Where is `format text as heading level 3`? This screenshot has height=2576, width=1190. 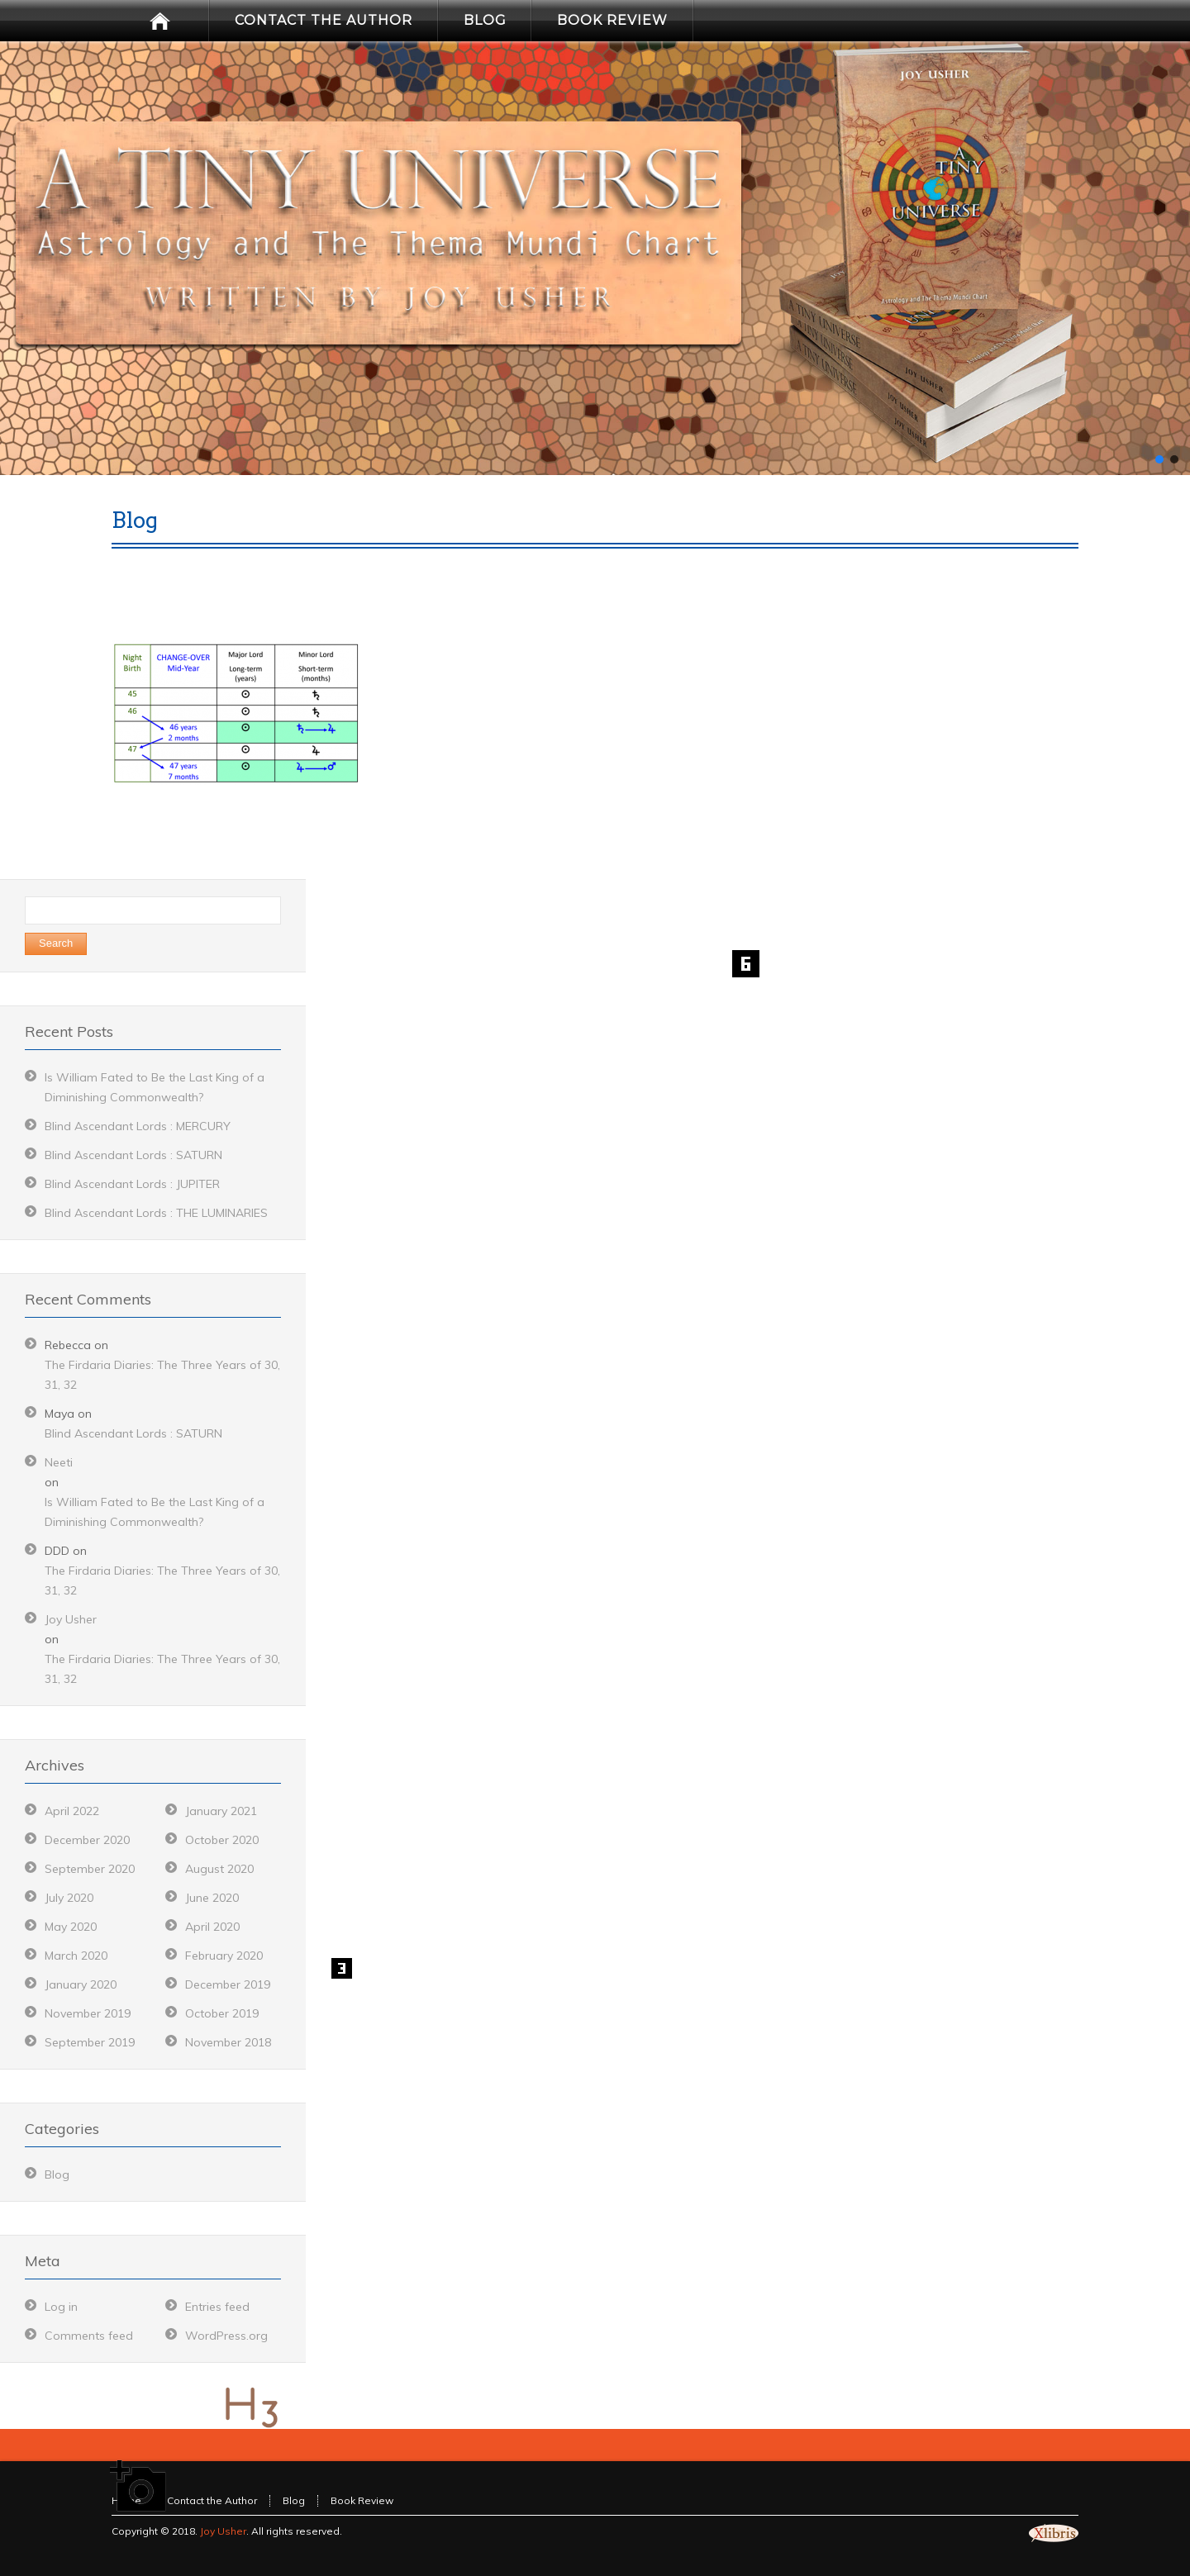 format text as heading level 3 is located at coordinates (249, 2407).